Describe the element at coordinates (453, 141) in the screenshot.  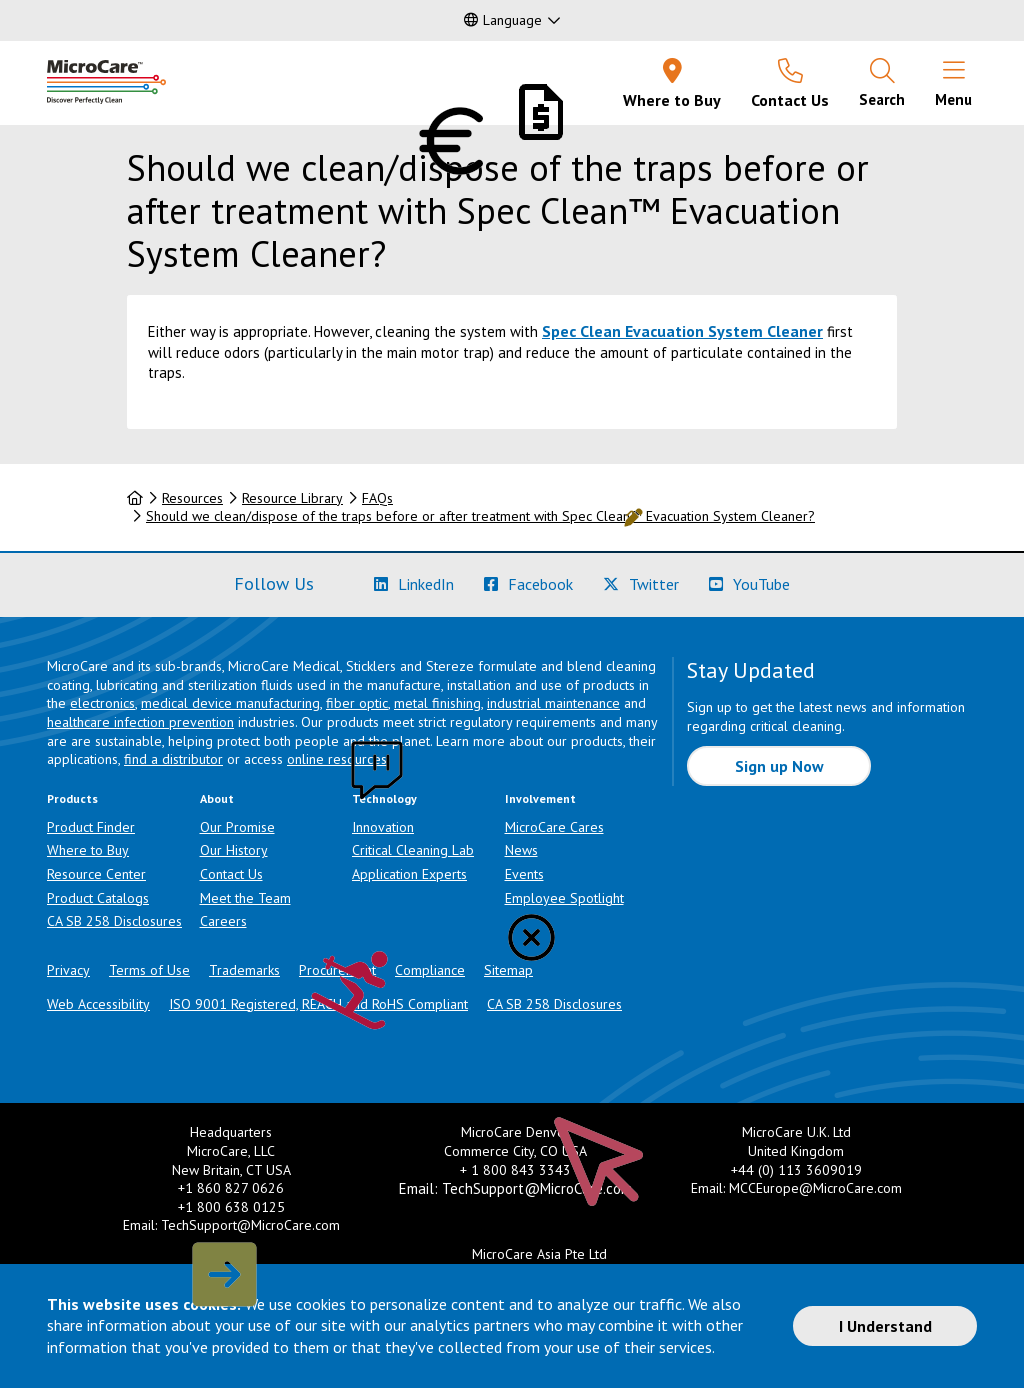
I see `view or select euro currency` at that location.